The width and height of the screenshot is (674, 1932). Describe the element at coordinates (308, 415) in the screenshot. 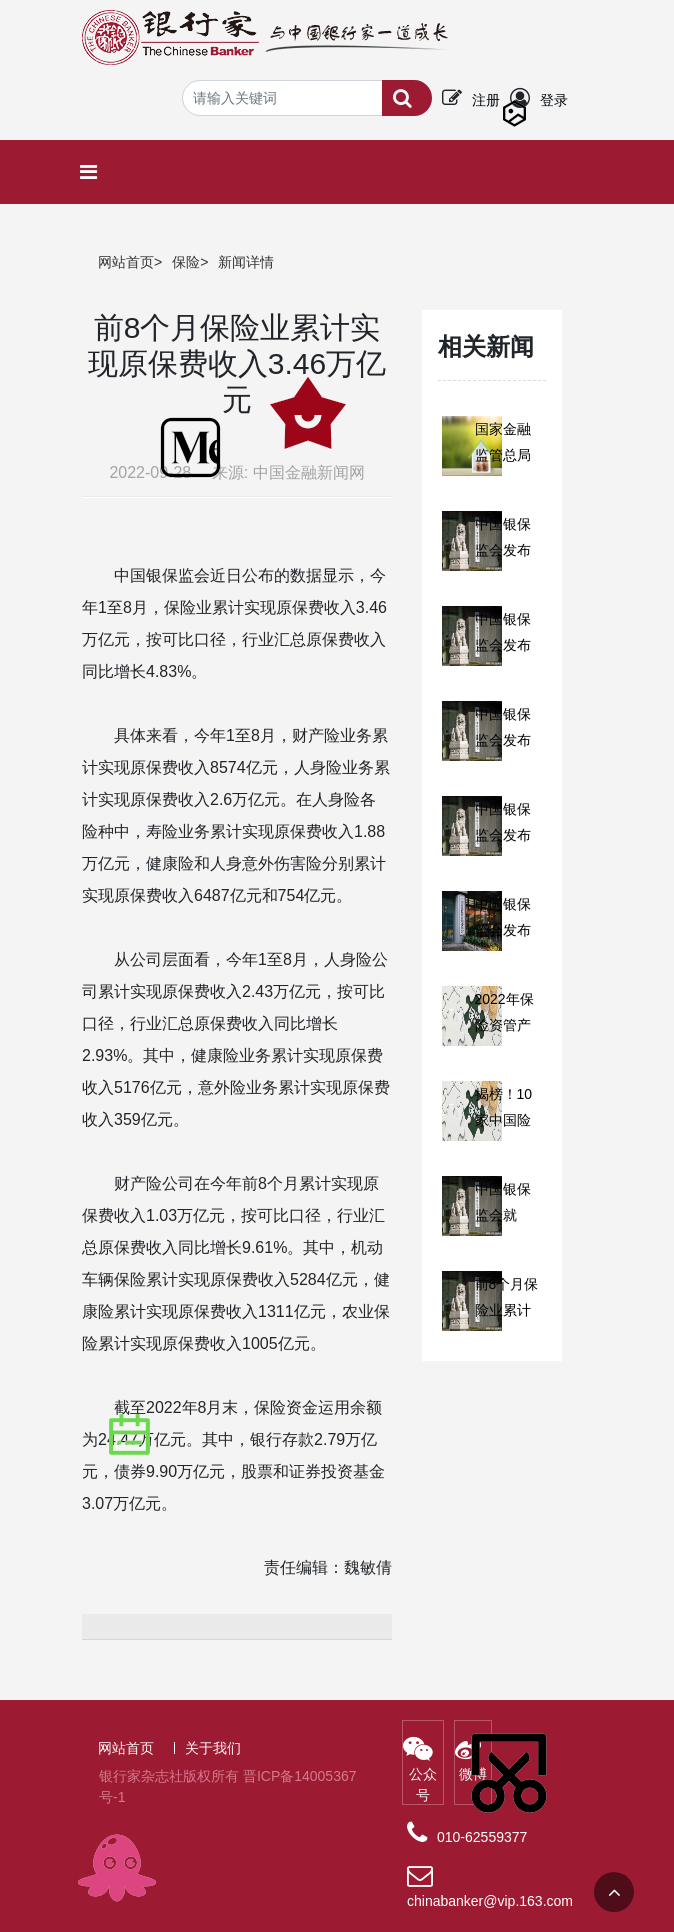

I see `indicates a favorite or starred item with positive feedback` at that location.